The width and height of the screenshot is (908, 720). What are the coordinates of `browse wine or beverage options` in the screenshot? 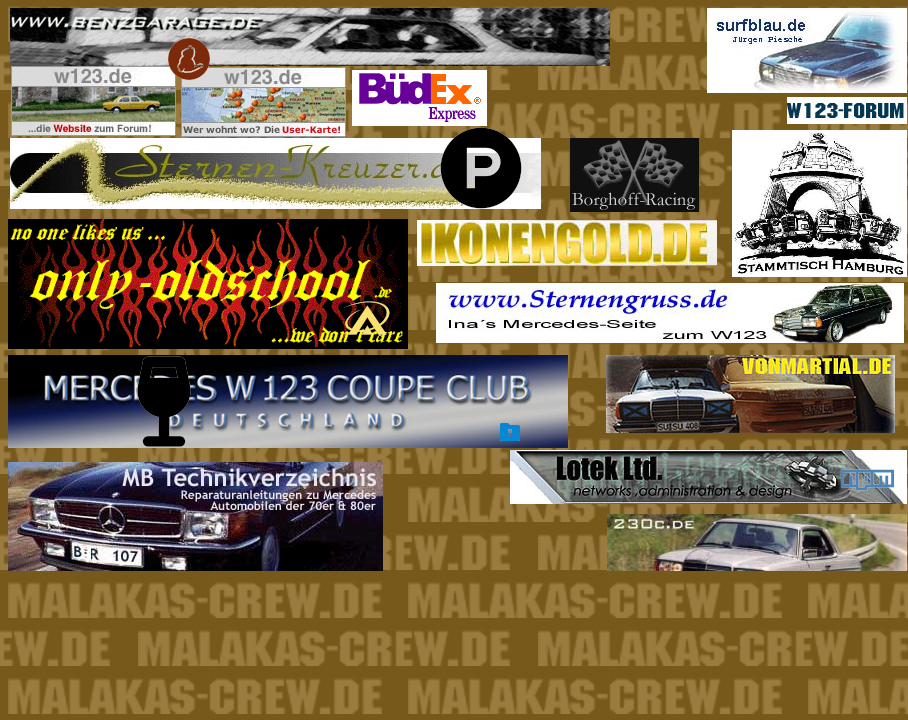 It's located at (164, 399).